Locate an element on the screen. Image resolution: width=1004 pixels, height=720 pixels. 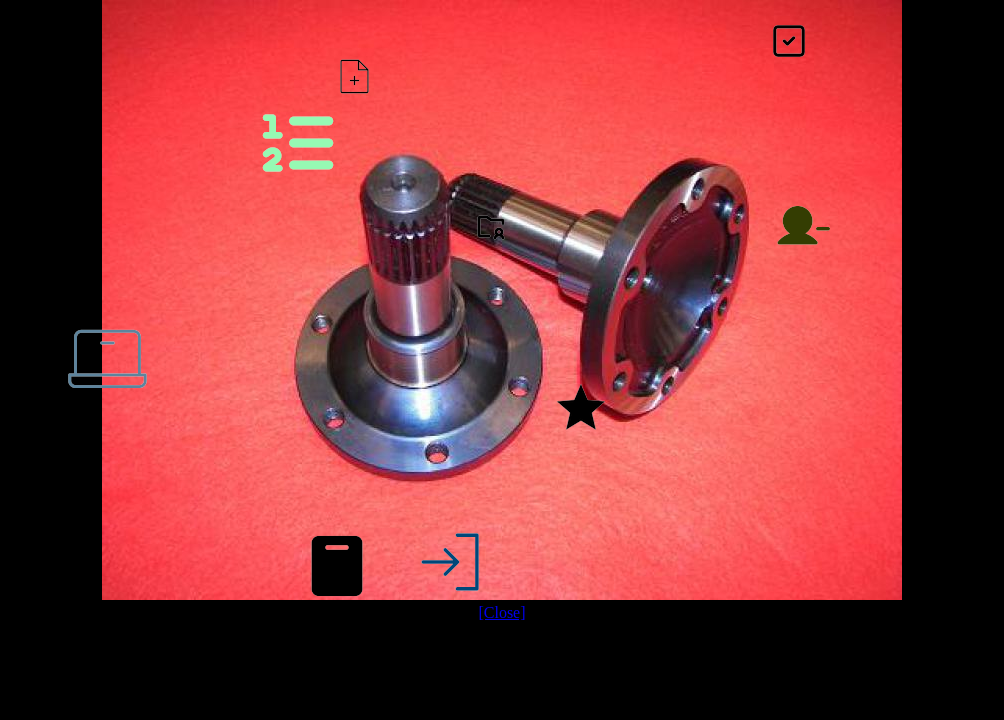
switch to desktop view is located at coordinates (107, 357).